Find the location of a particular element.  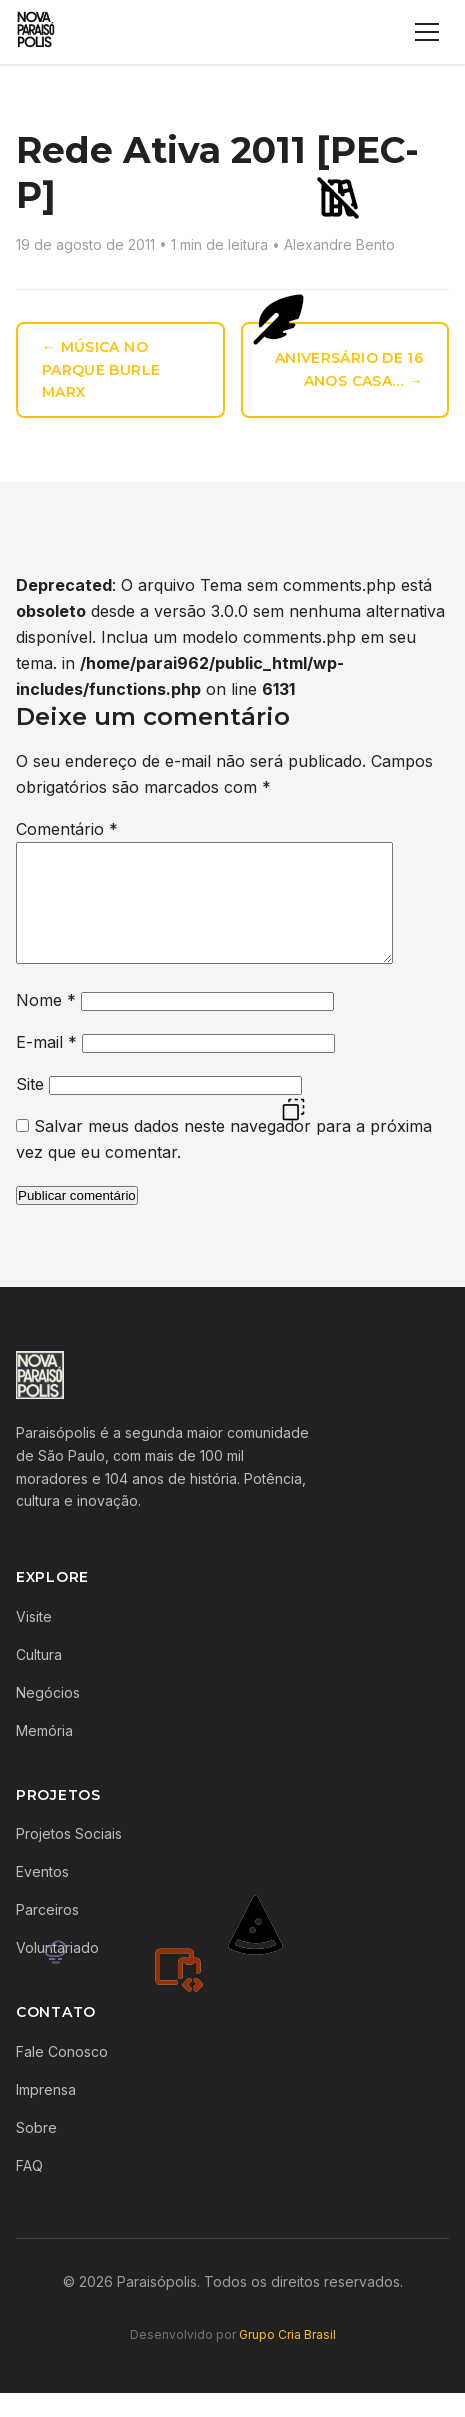

send selected element to background layer is located at coordinates (293, 1109).